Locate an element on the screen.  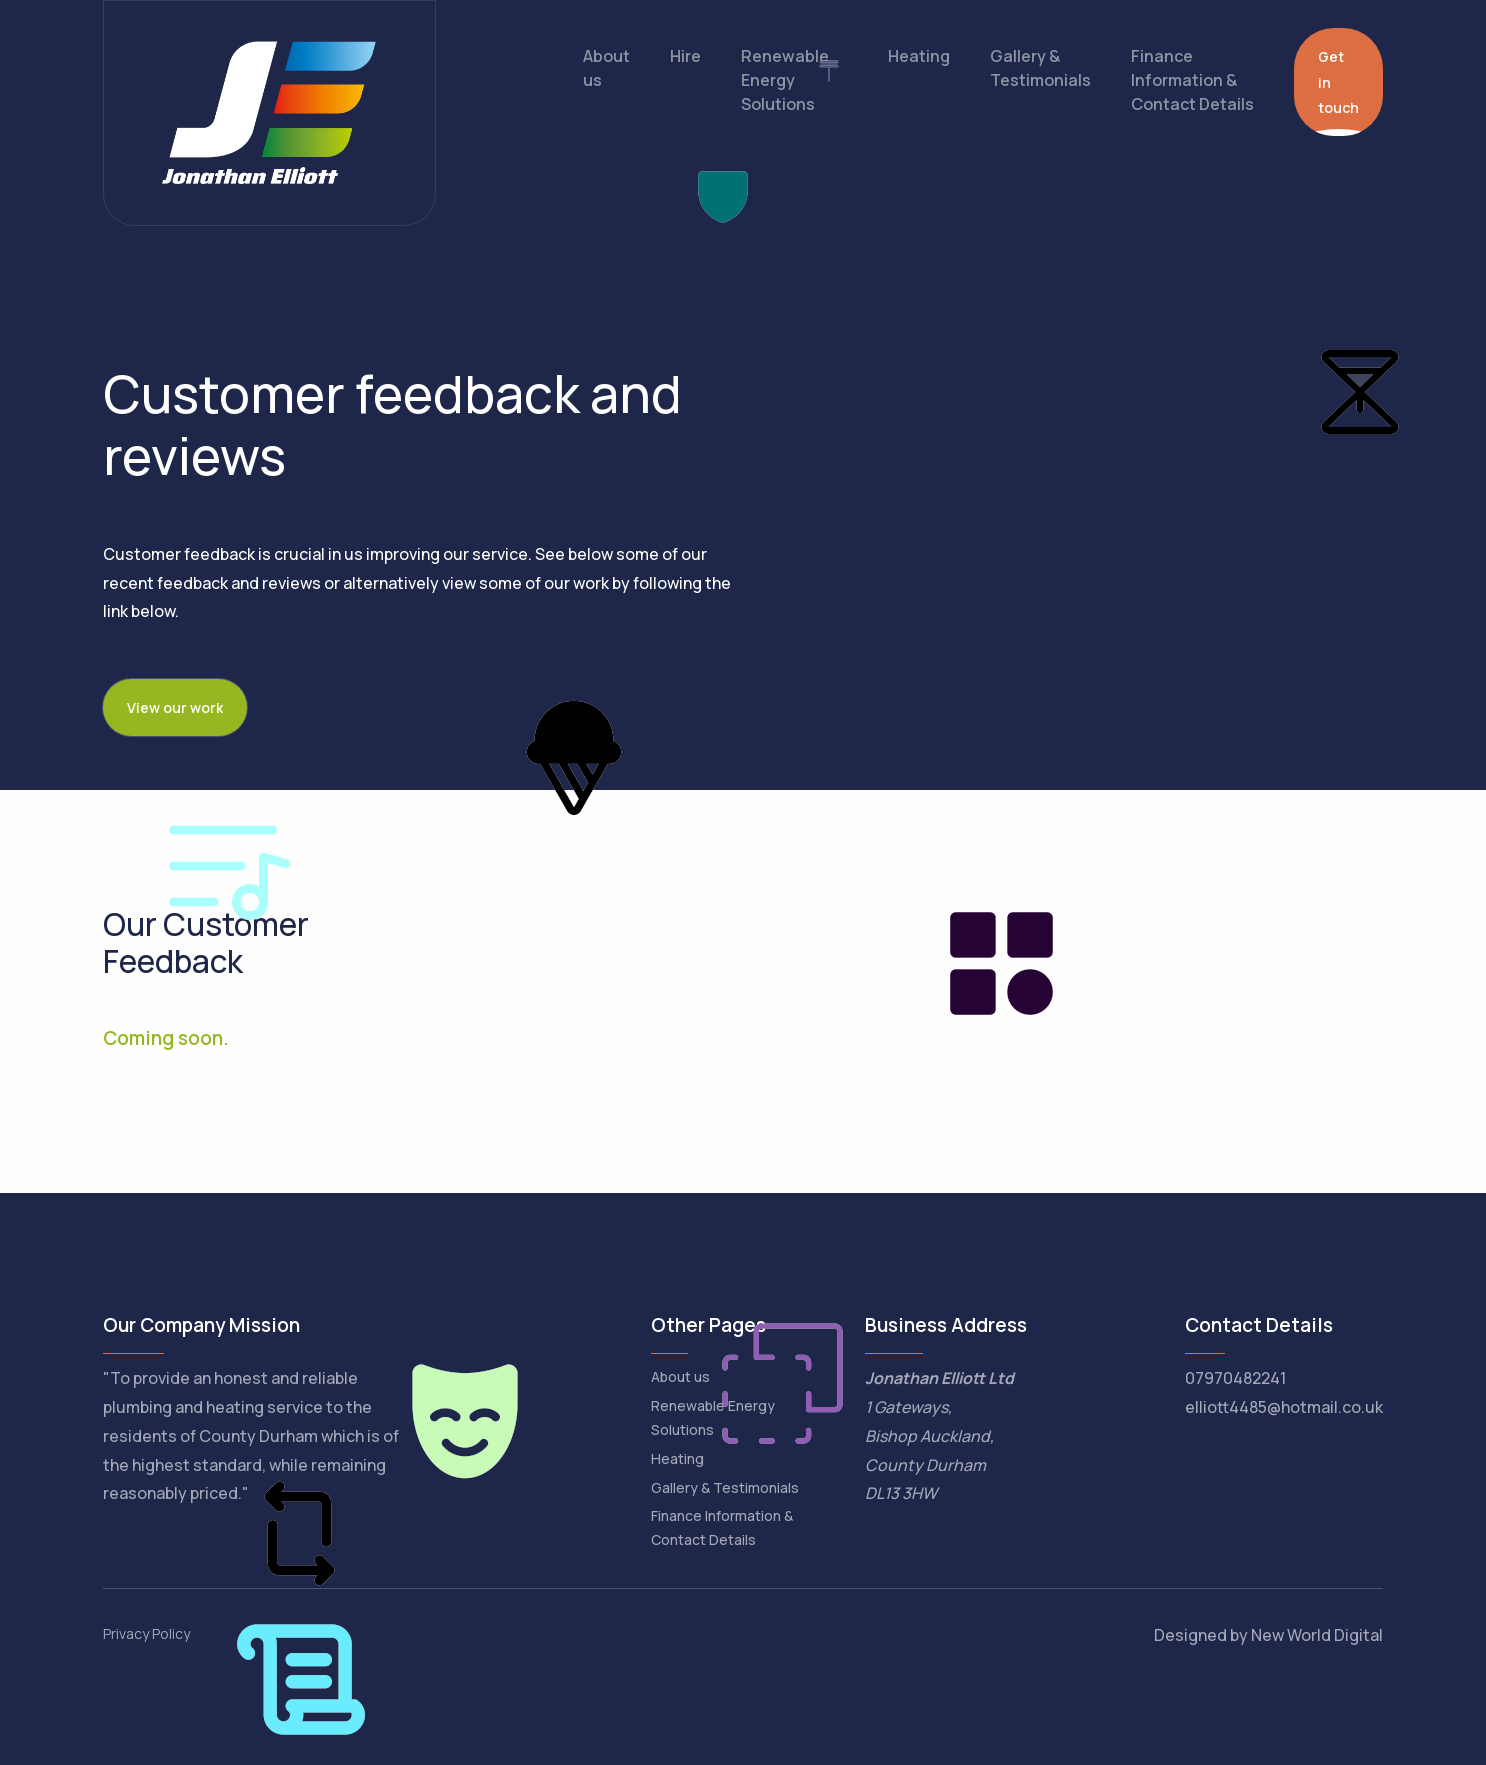
bring selection to front layer is located at coordinates (782, 1383).